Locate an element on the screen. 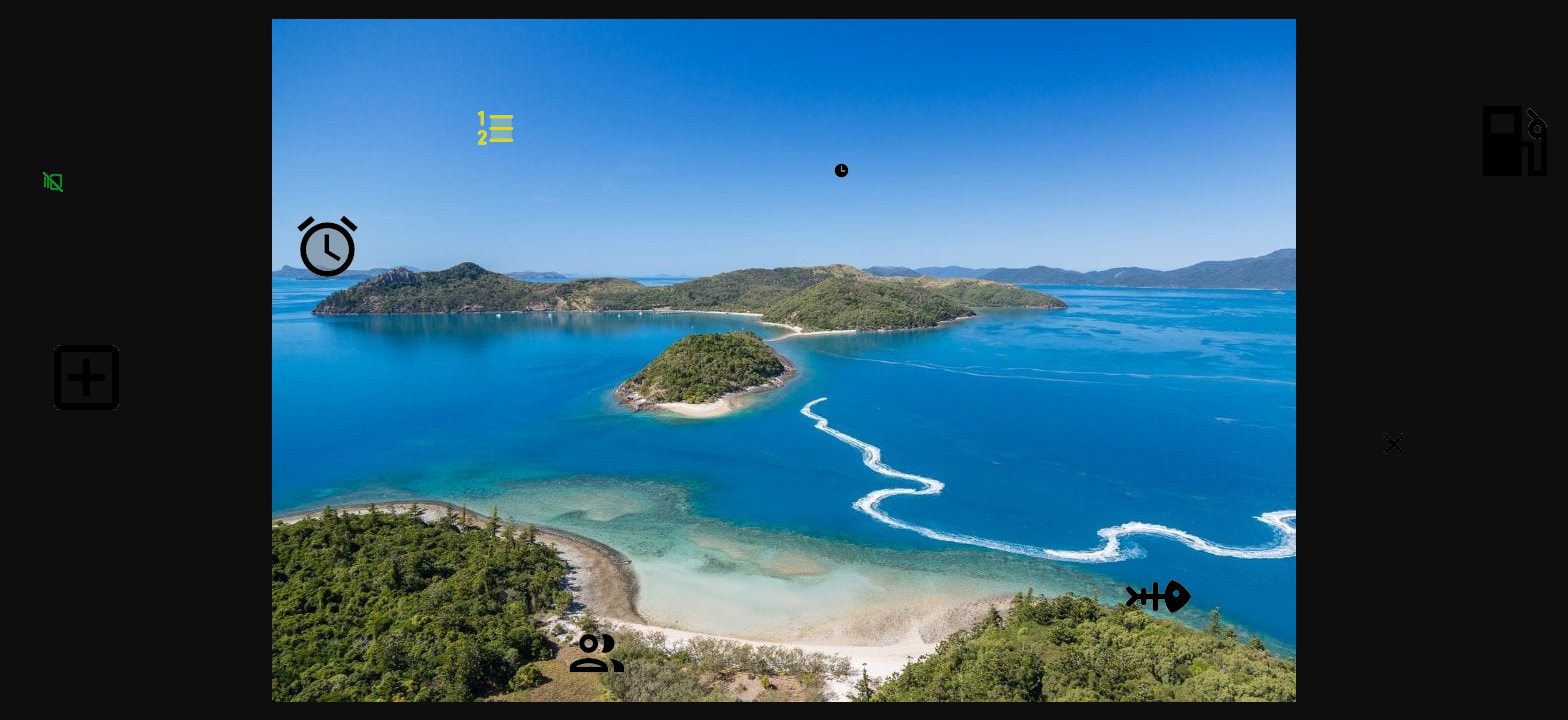  create a numbered list is located at coordinates (495, 128).